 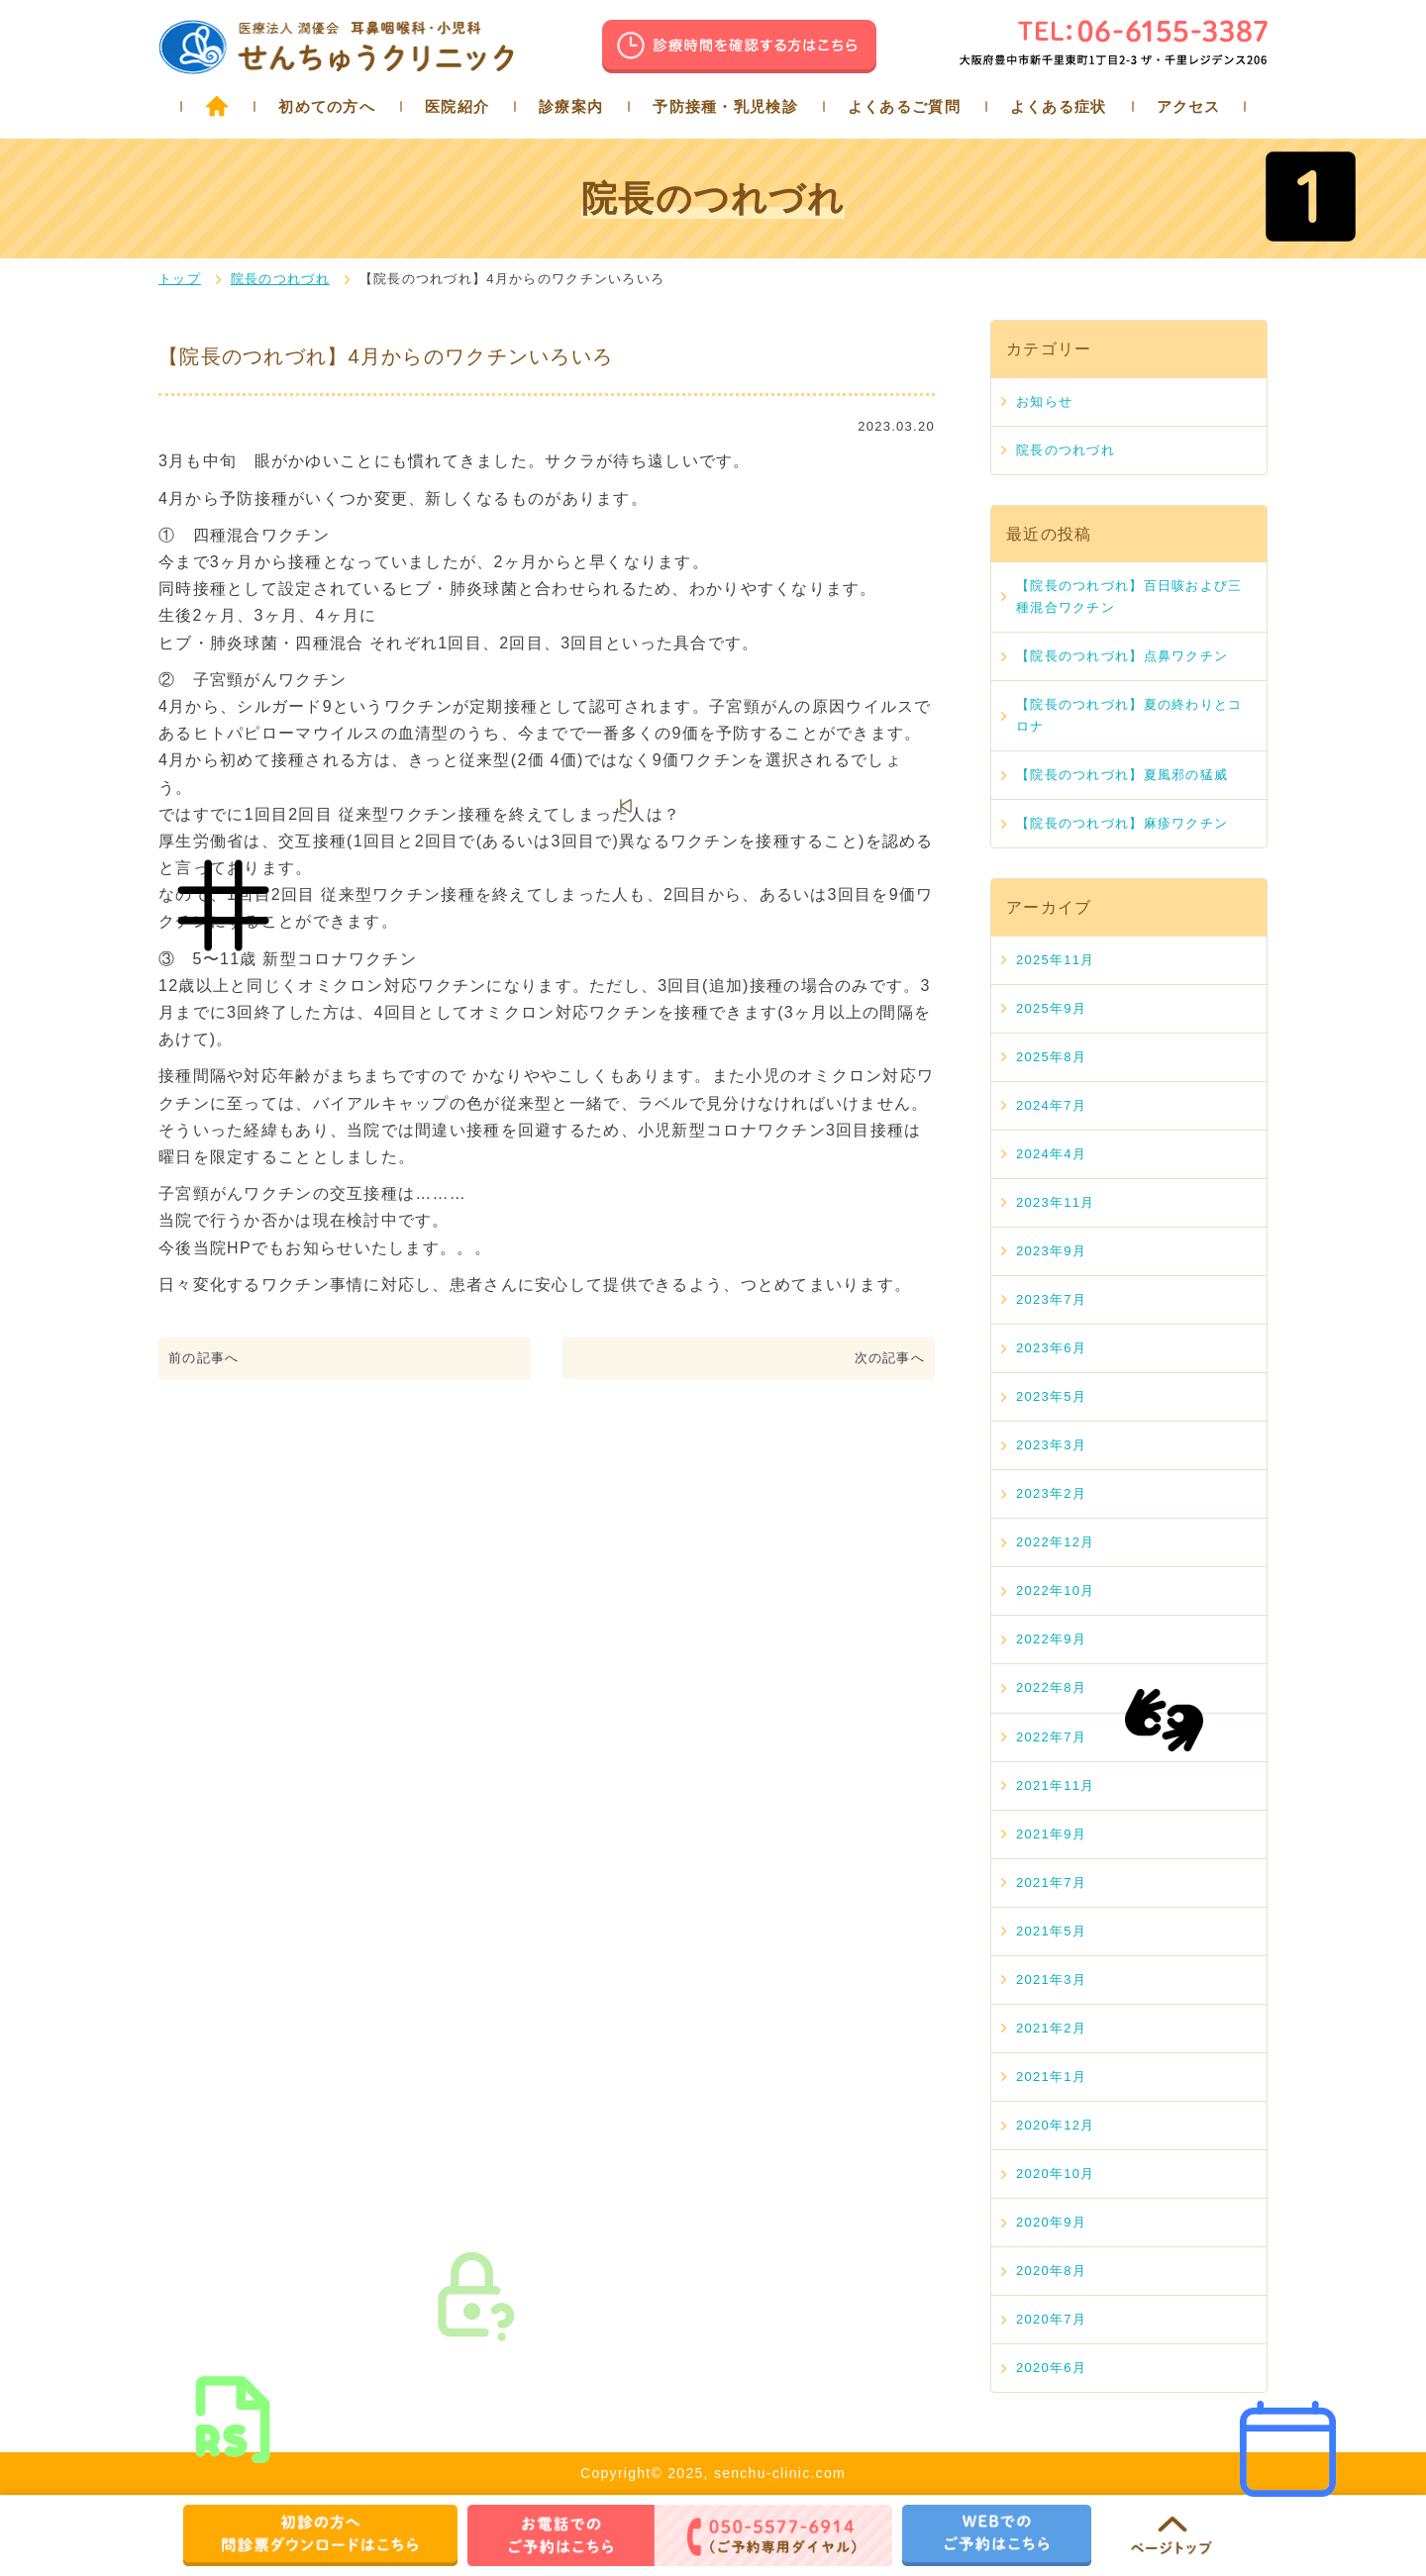 I want to click on view security or password help, so click(x=471, y=2294).